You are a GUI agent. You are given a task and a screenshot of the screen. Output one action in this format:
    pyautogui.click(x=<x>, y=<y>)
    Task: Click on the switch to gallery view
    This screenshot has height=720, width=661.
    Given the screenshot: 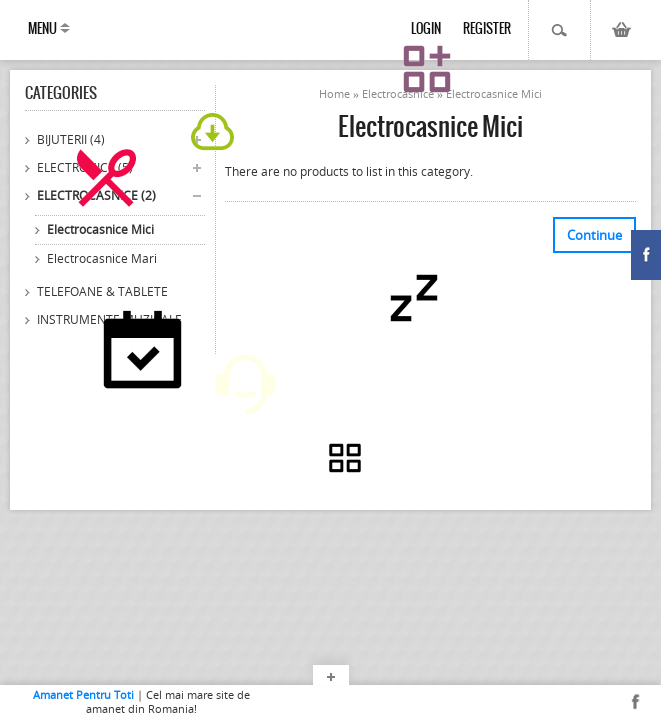 What is the action you would take?
    pyautogui.click(x=345, y=458)
    